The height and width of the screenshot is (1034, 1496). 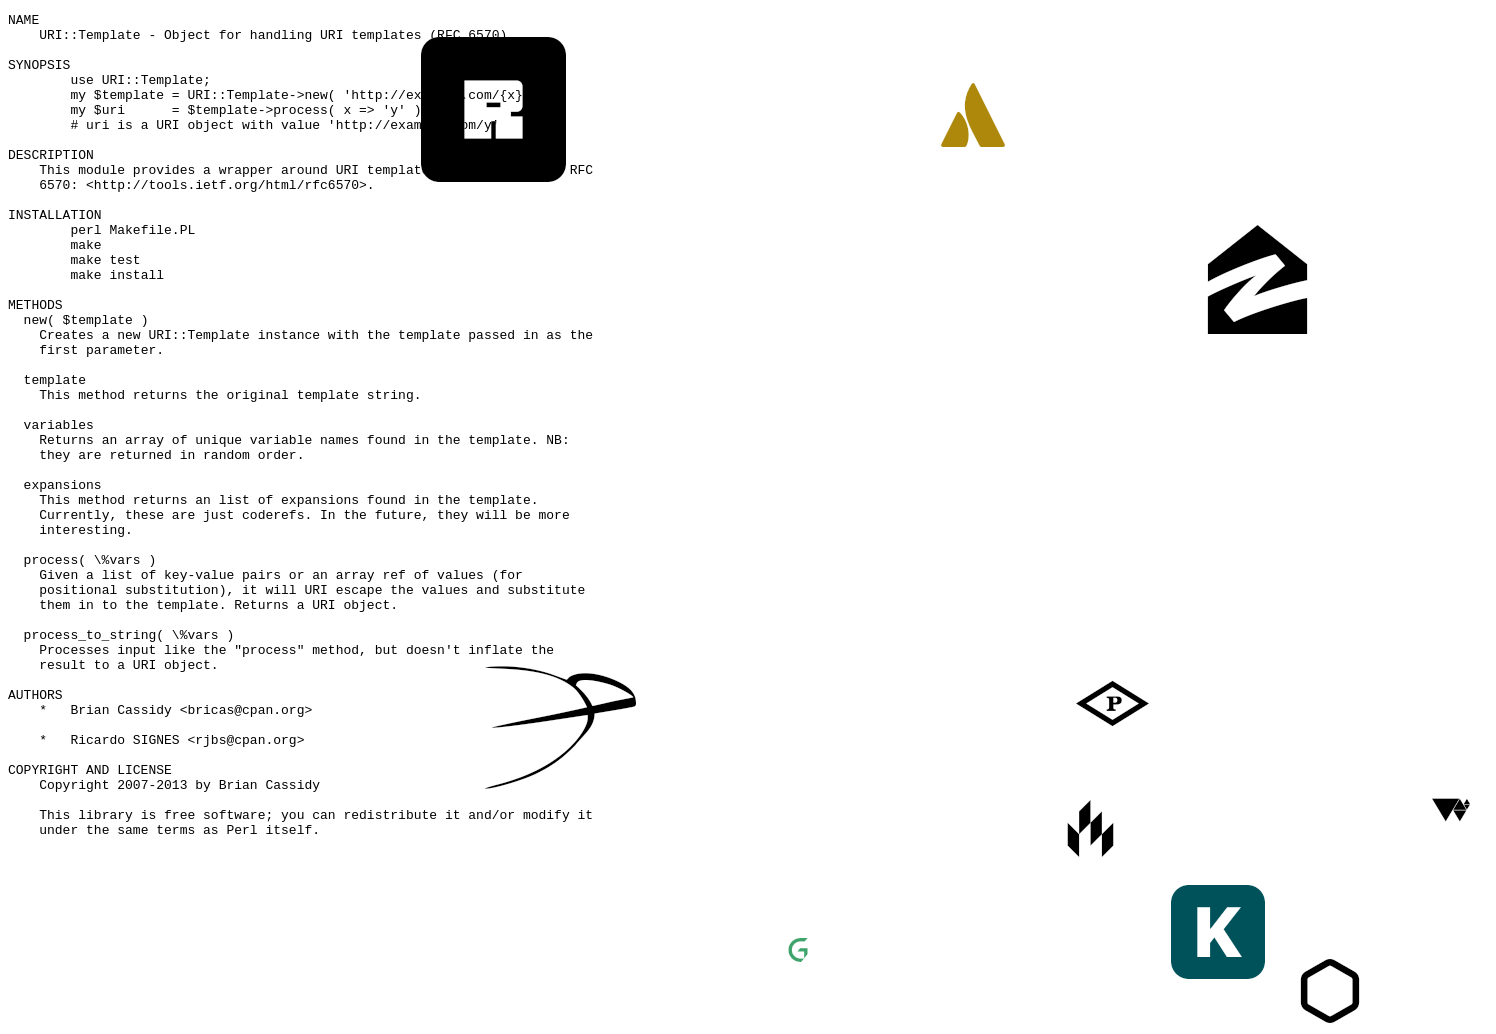 What do you see at coordinates (1112, 703) in the screenshot?
I see `powers brand logo` at bounding box center [1112, 703].